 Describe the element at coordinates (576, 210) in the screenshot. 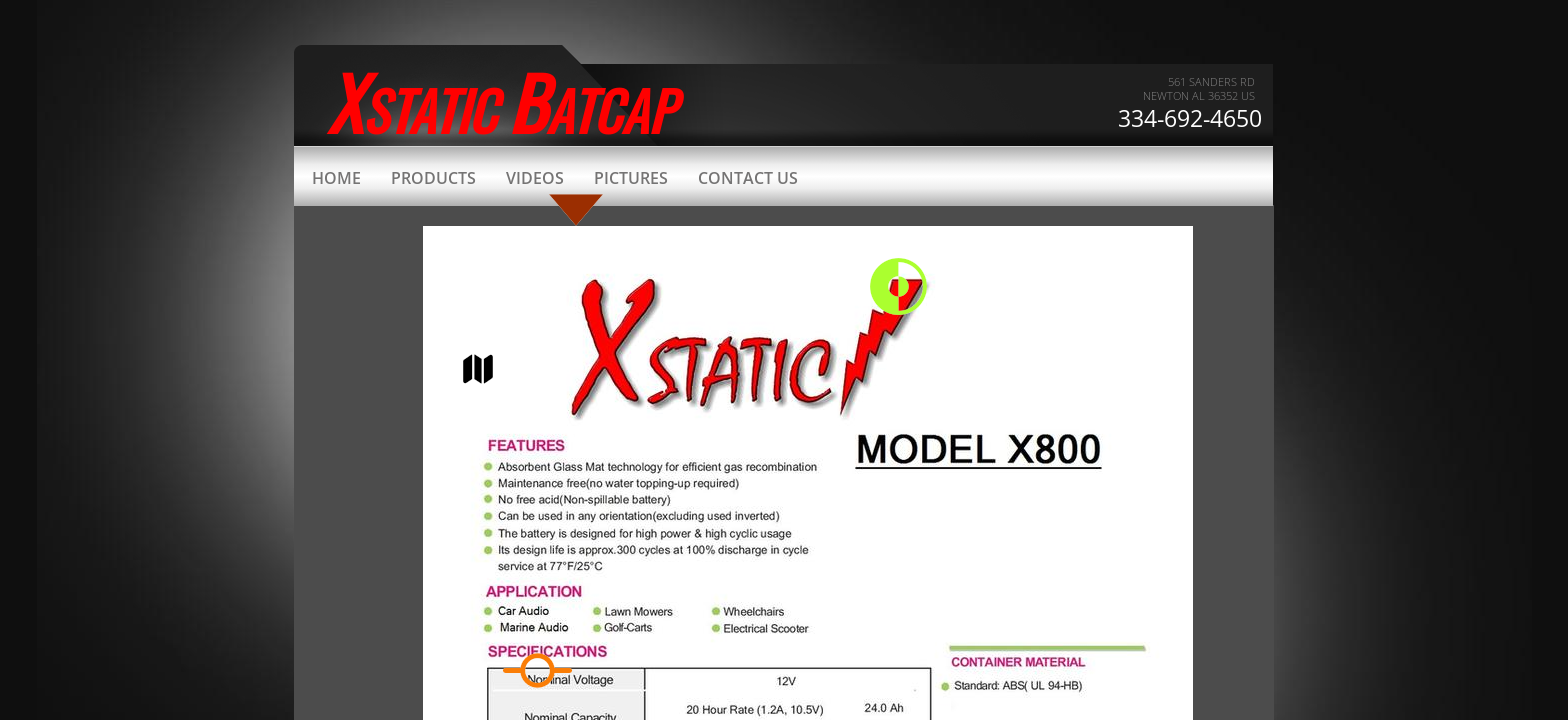

I see `expand a dropdown menu` at that location.